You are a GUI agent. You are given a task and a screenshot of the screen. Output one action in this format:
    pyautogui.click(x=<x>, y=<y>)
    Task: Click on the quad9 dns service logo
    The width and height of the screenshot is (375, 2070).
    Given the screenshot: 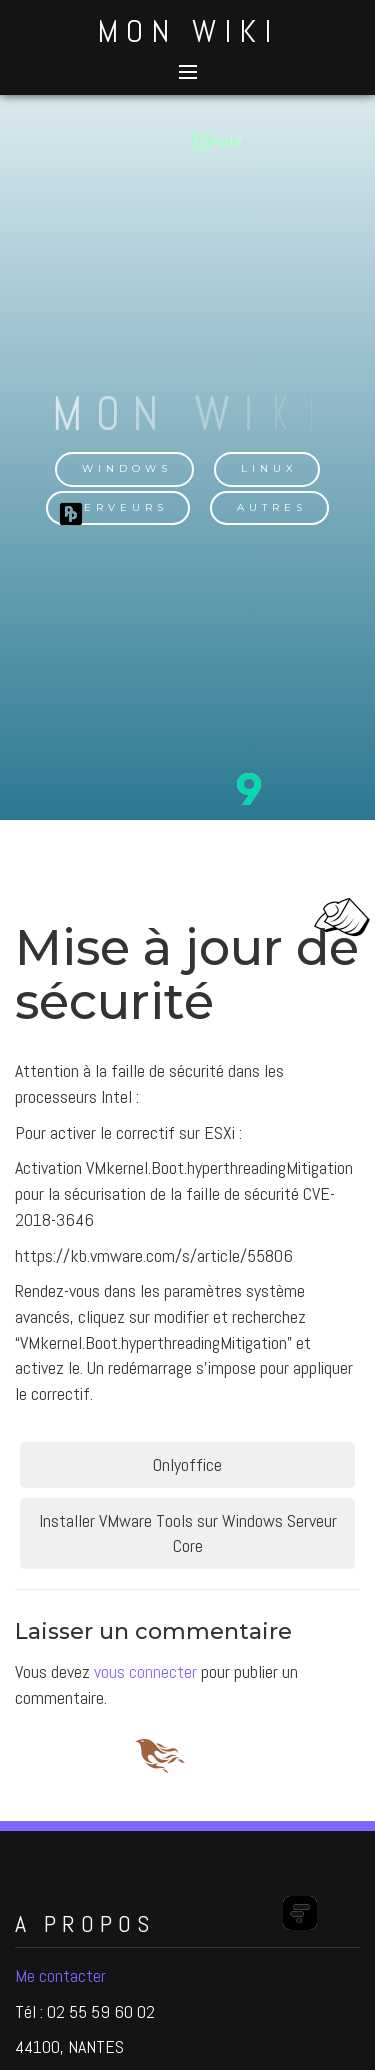 What is the action you would take?
    pyautogui.click(x=249, y=789)
    